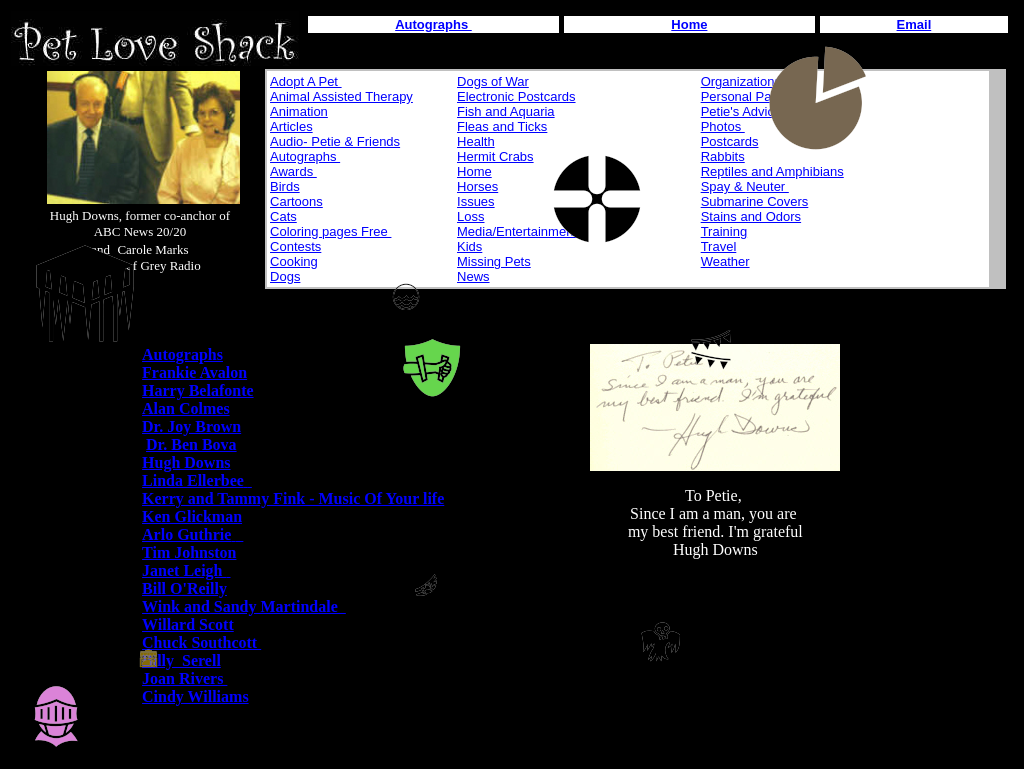 This screenshot has height=769, width=1024. Describe the element at coordinates (406, 297) in the screenshot. I see `indicates ocean or maritime game mode` at that location.